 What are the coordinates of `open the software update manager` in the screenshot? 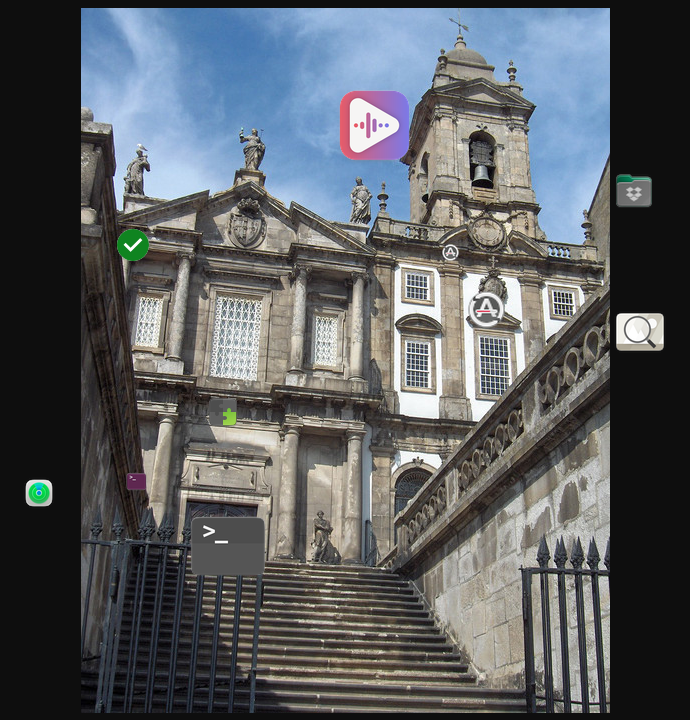 It's located at (450, 252).